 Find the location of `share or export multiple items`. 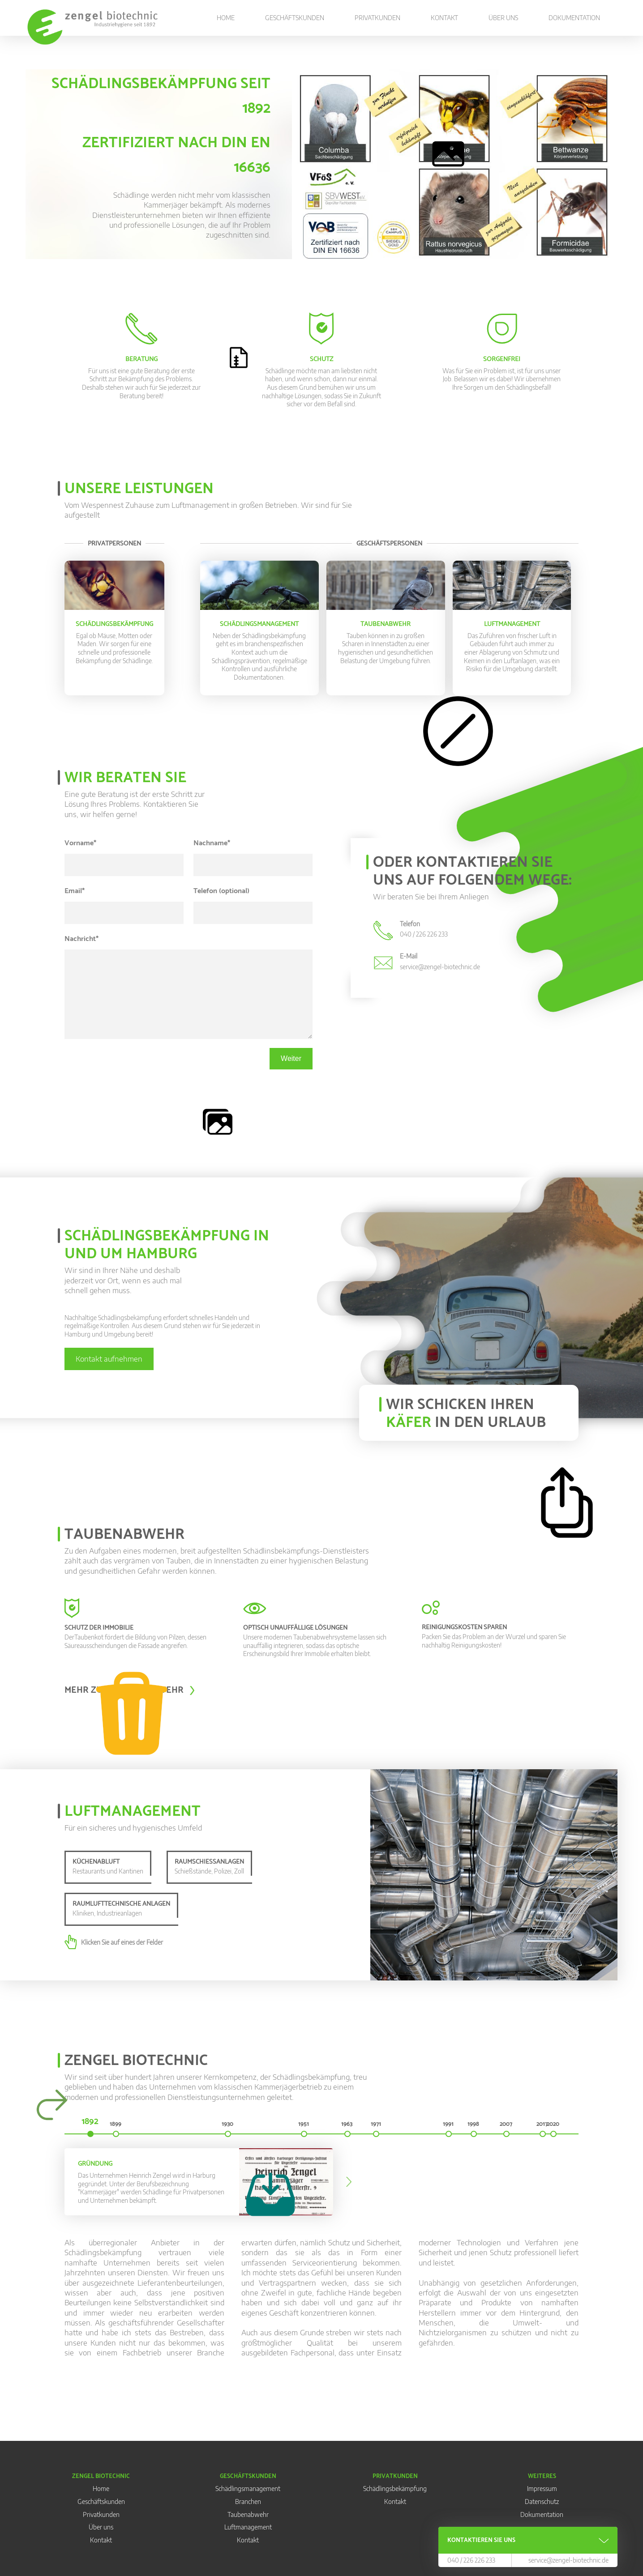

share or export multiple items is located at coordinates (567, 1503).